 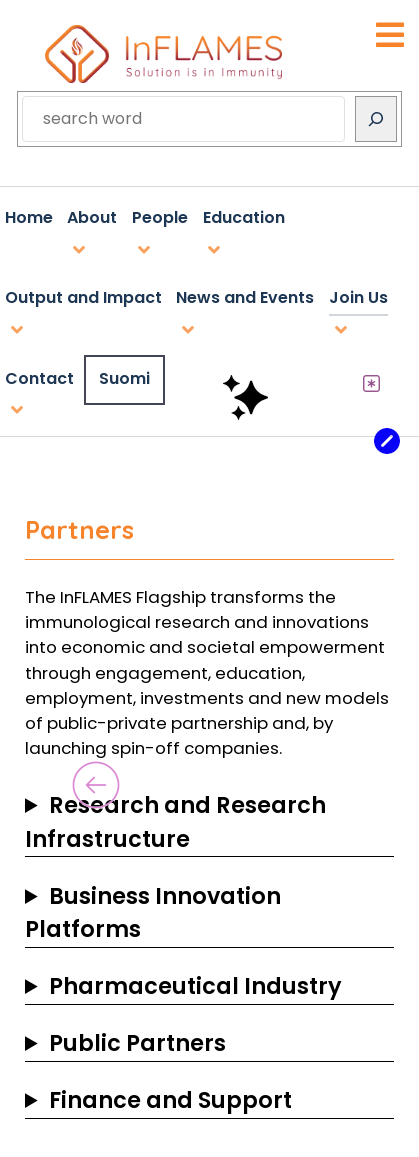 What do you see at coordinates (371, 383) in the screenshot?
I see `access API keys or secrets` at bounding box center [371, 383].